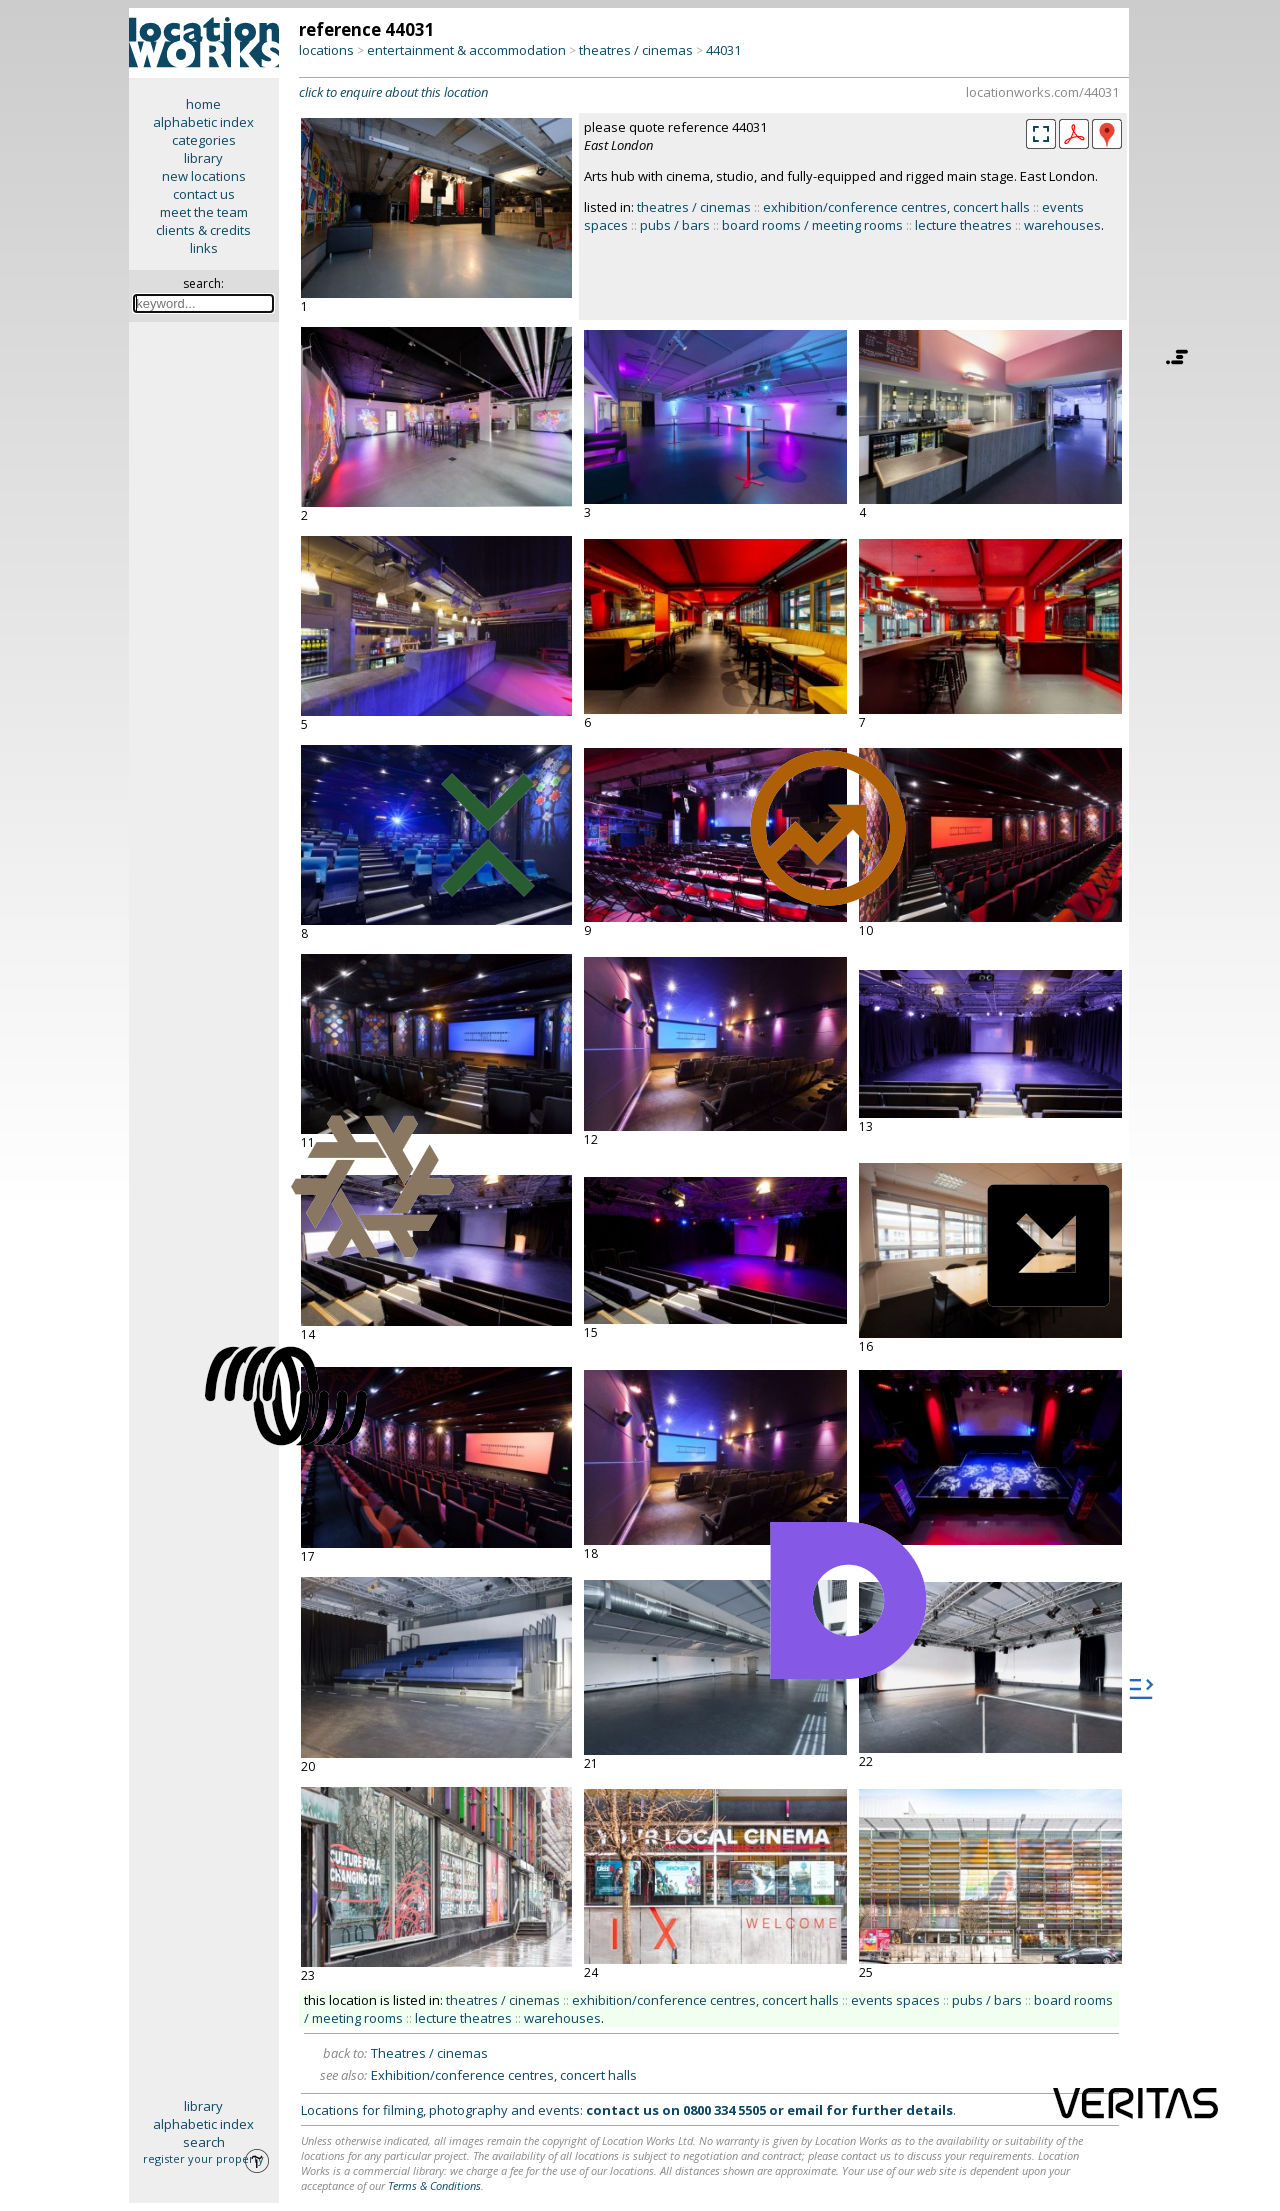  Describe the element at coordinates (848, 1600) in the screenshot. I see `DatoCMS logo` at that location.